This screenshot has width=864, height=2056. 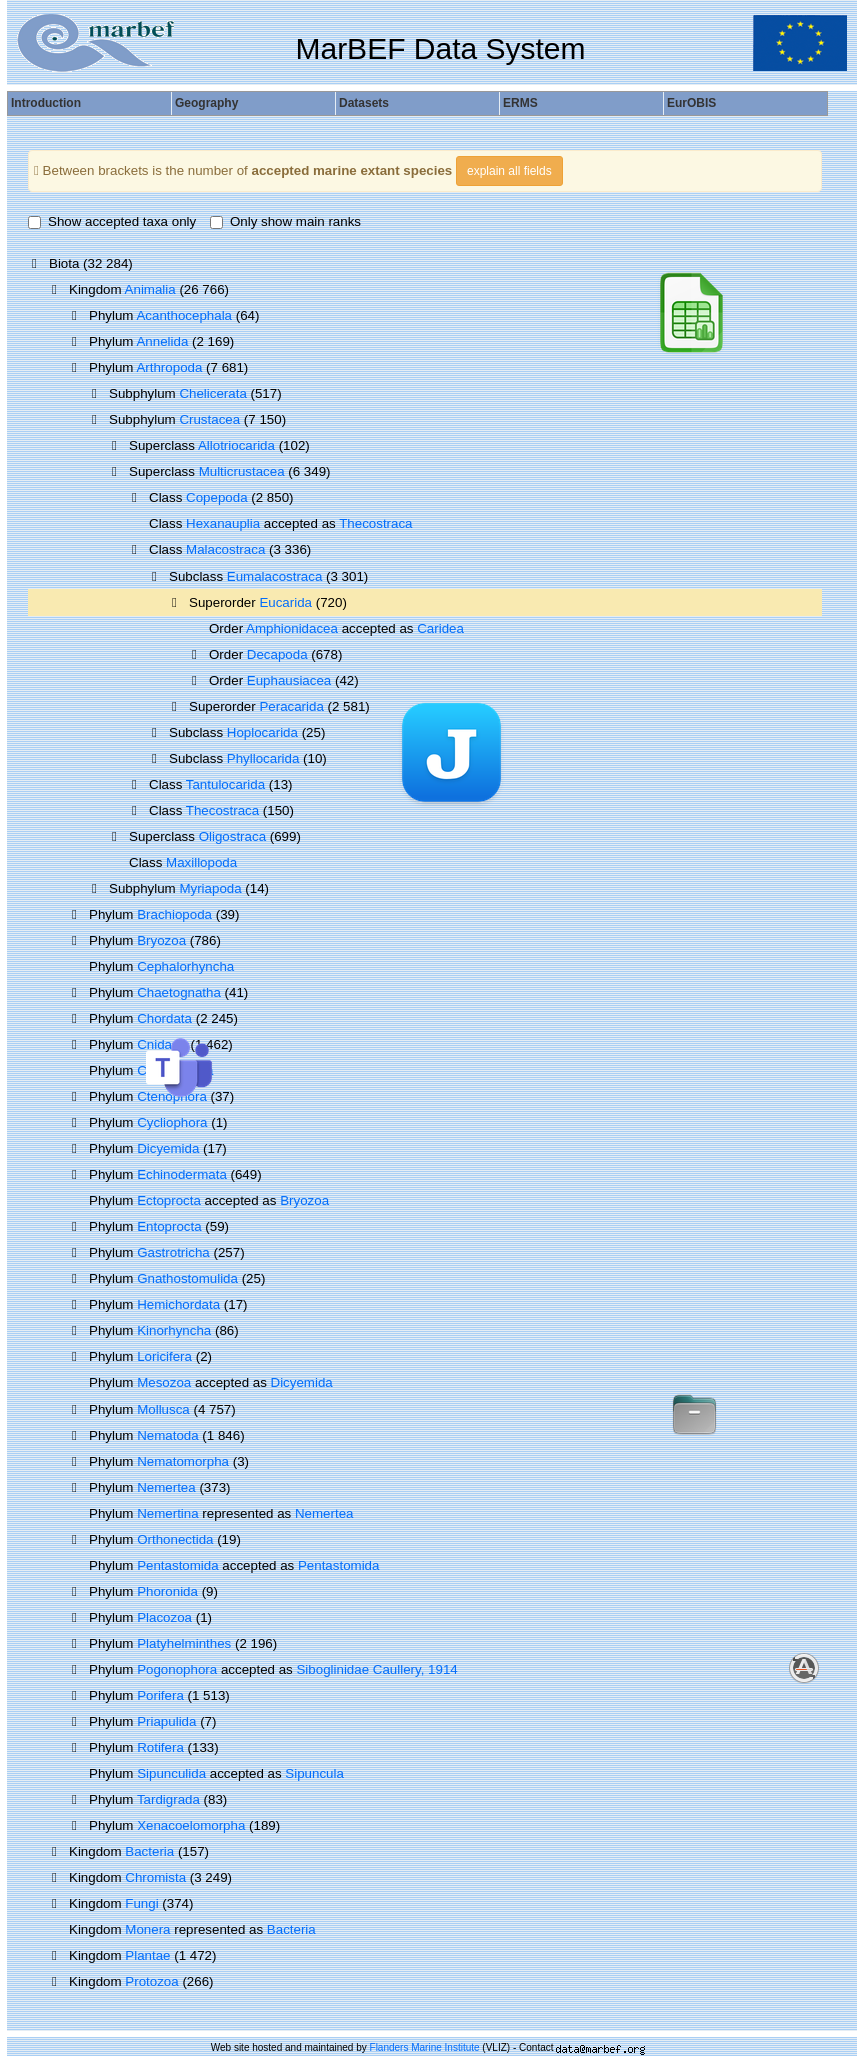 What do you see at coordinates (804, 1668) in the screenshot?
I see `open the software update manager` at bounding box center [804, 1668].